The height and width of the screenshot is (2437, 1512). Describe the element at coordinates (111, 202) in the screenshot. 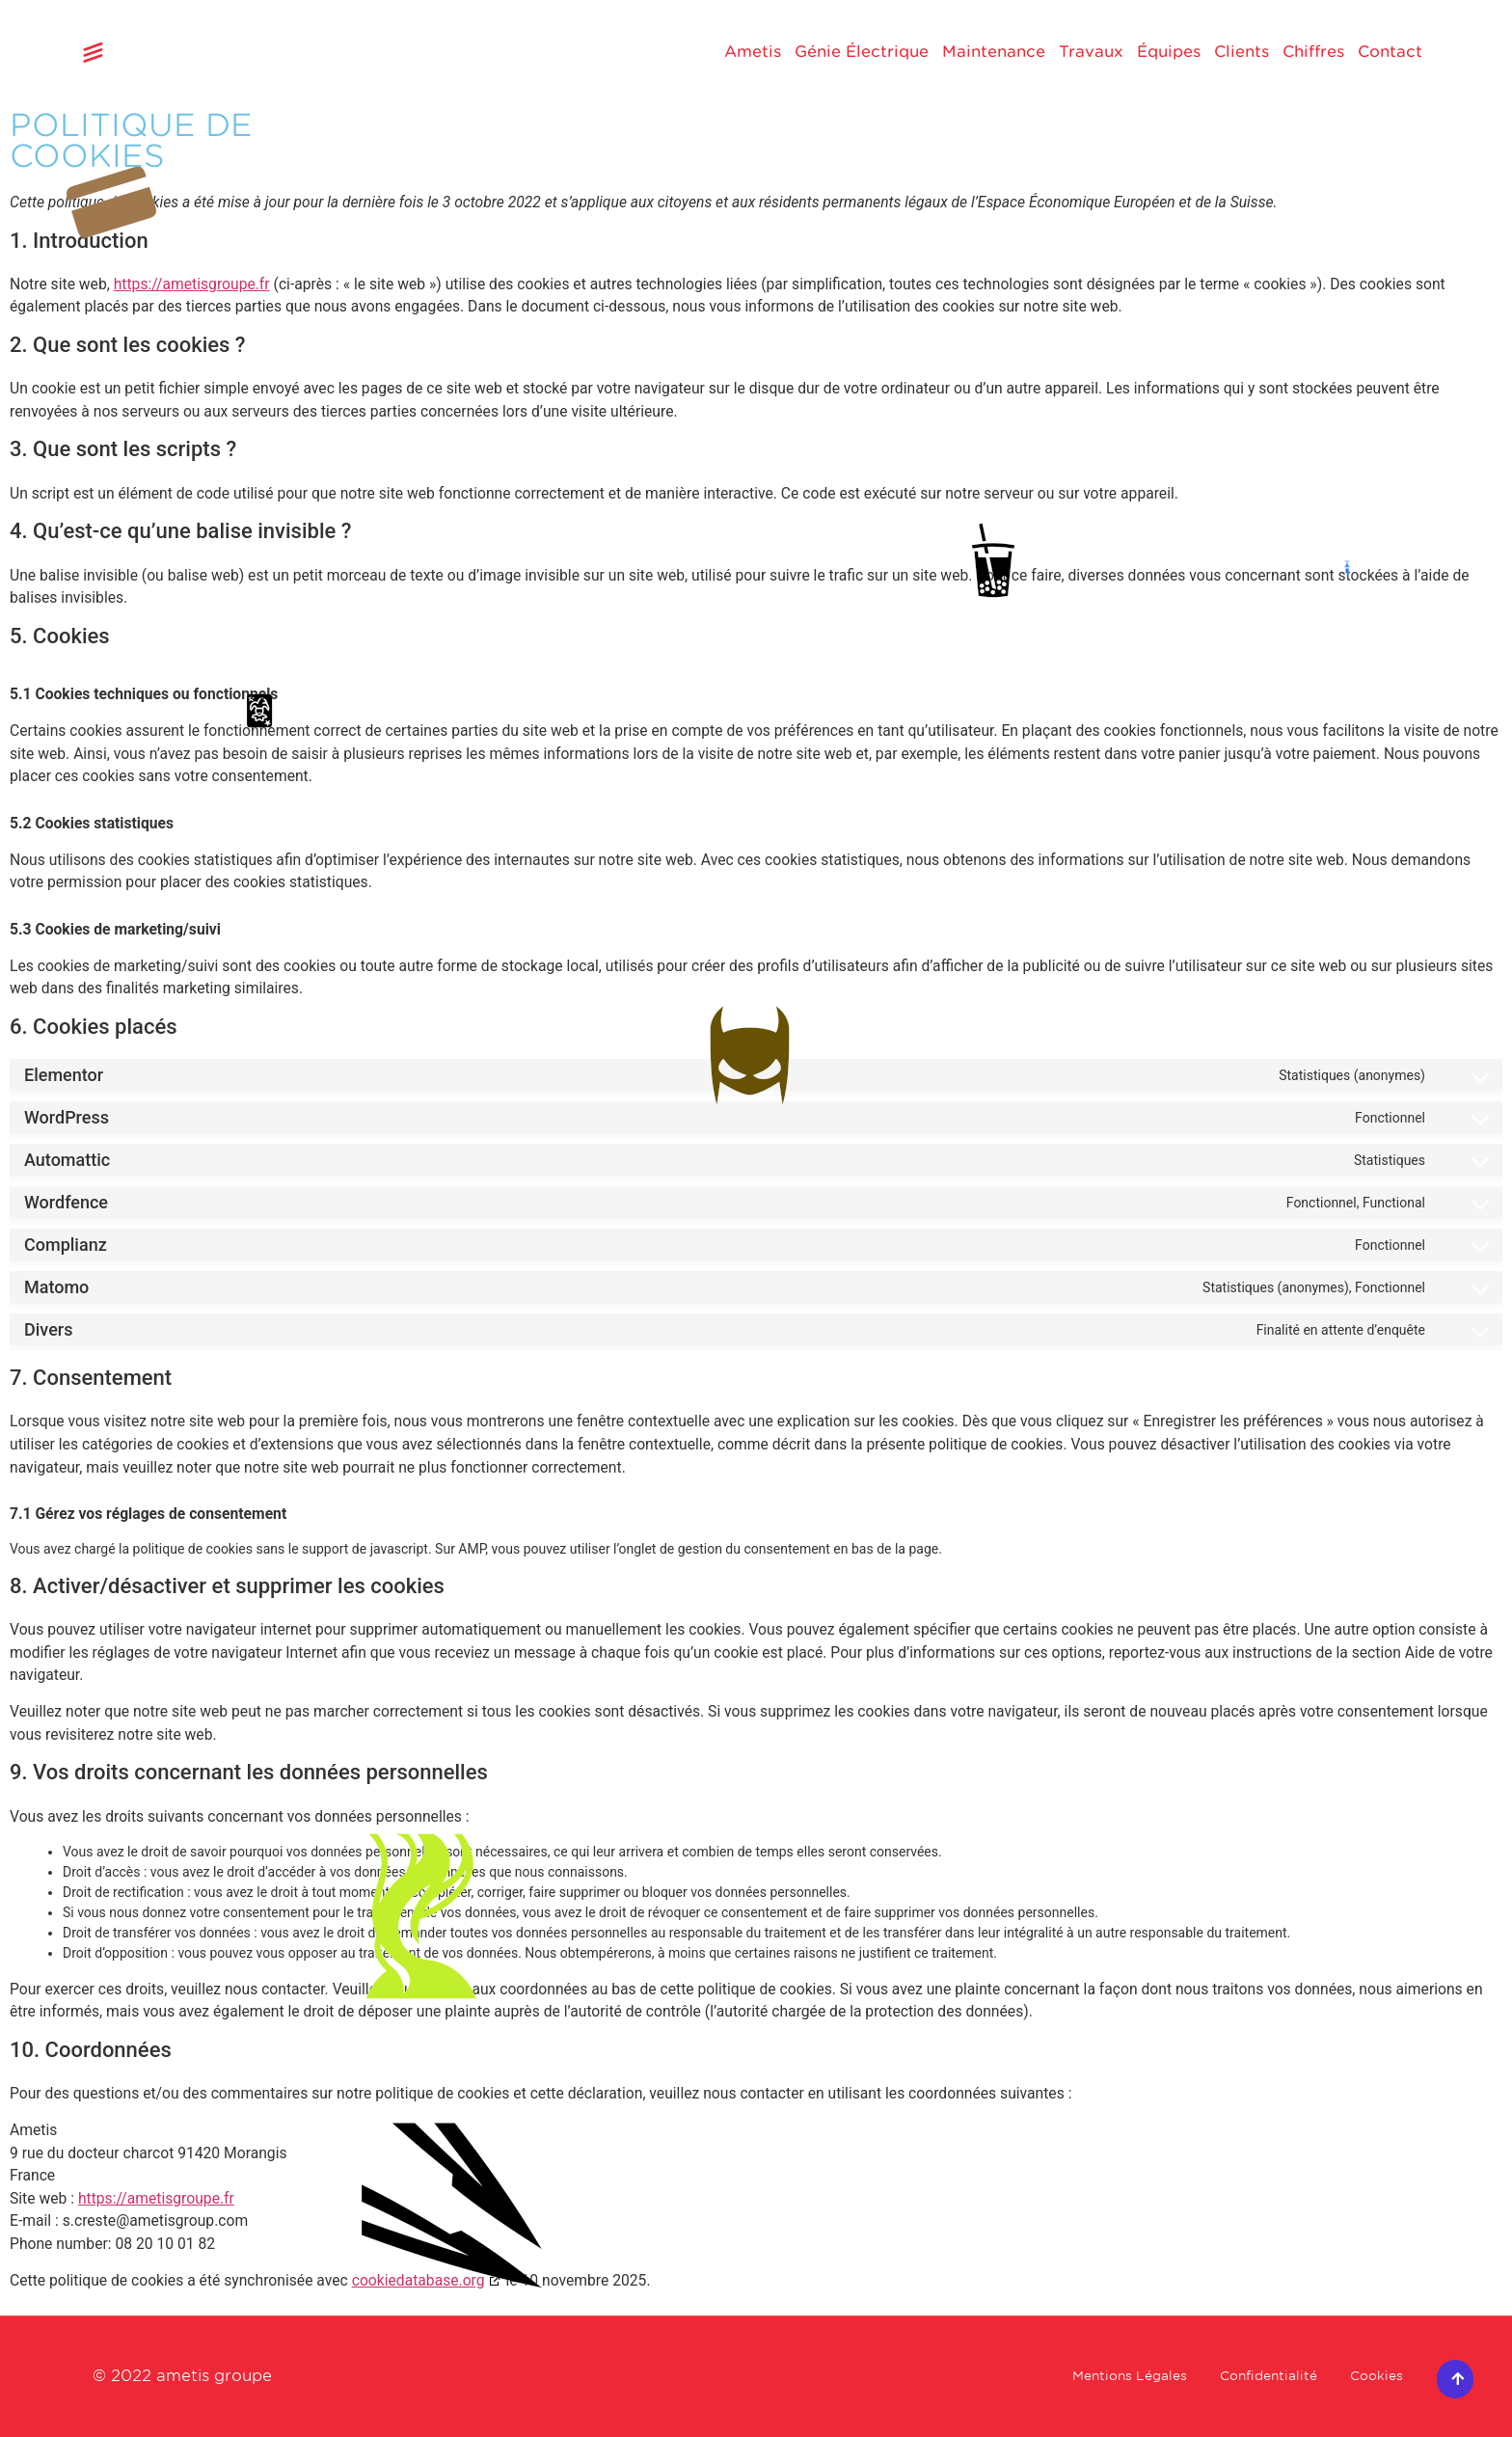

I see `swipe or tap your card to pay` at that location.